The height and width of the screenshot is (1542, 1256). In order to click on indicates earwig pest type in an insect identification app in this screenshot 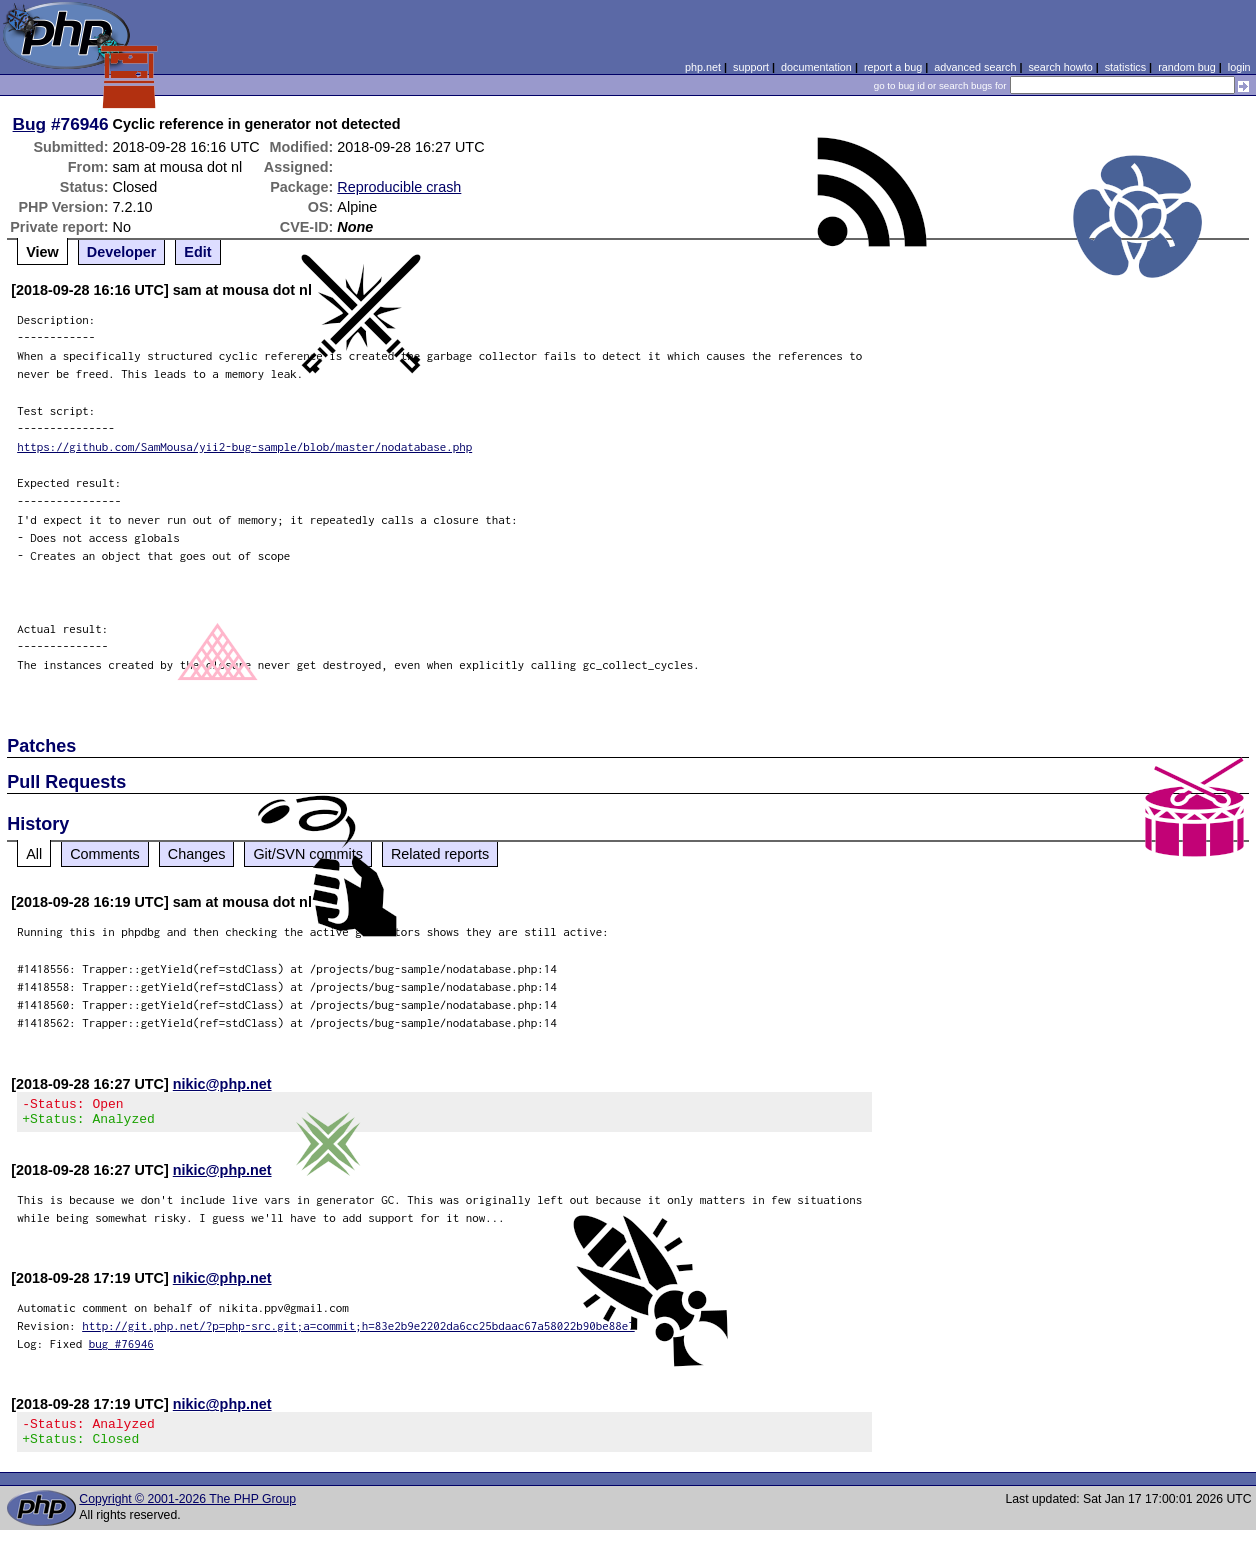, I will do `click(649, 1290)`.